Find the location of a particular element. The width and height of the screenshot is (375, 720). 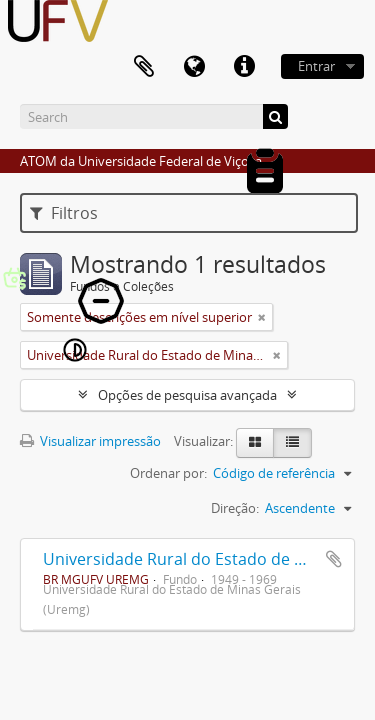

remove or delete an item is located at coordinates (101, 301).